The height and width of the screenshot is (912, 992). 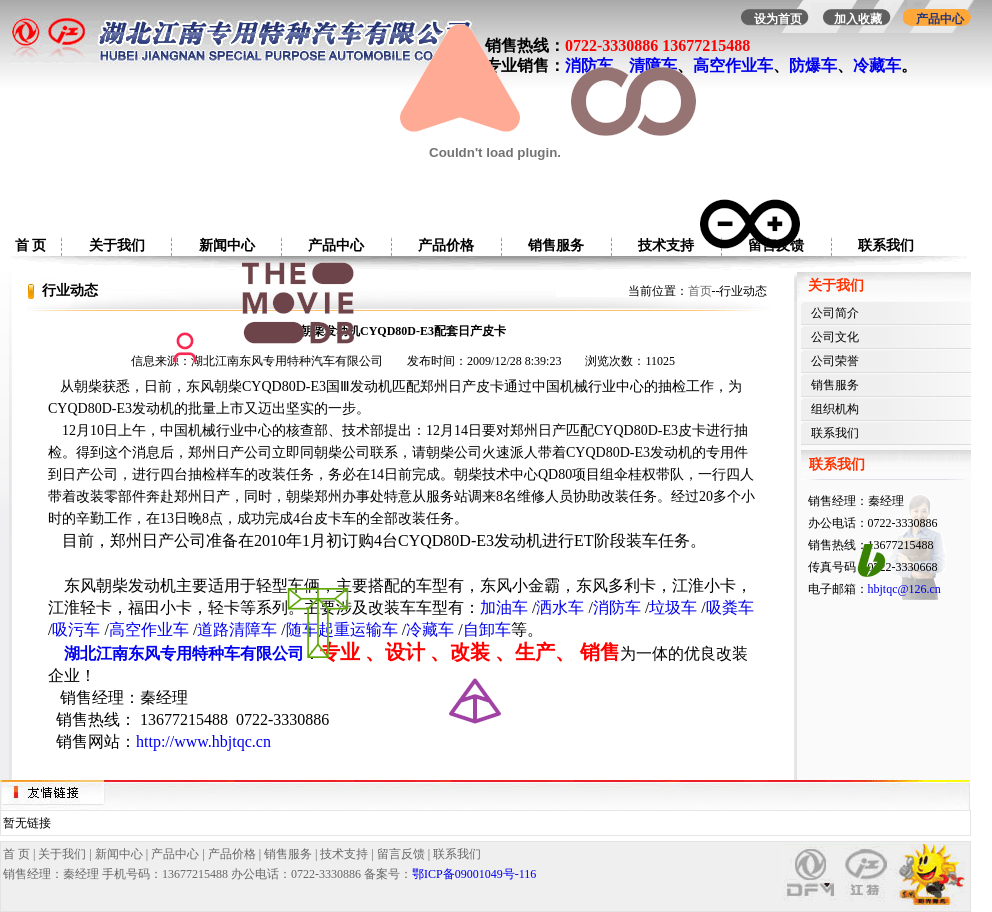 What do you see at coordinates (185, 348) in the screenshot?
I see `view your profile` at bounding box center [185, 348].